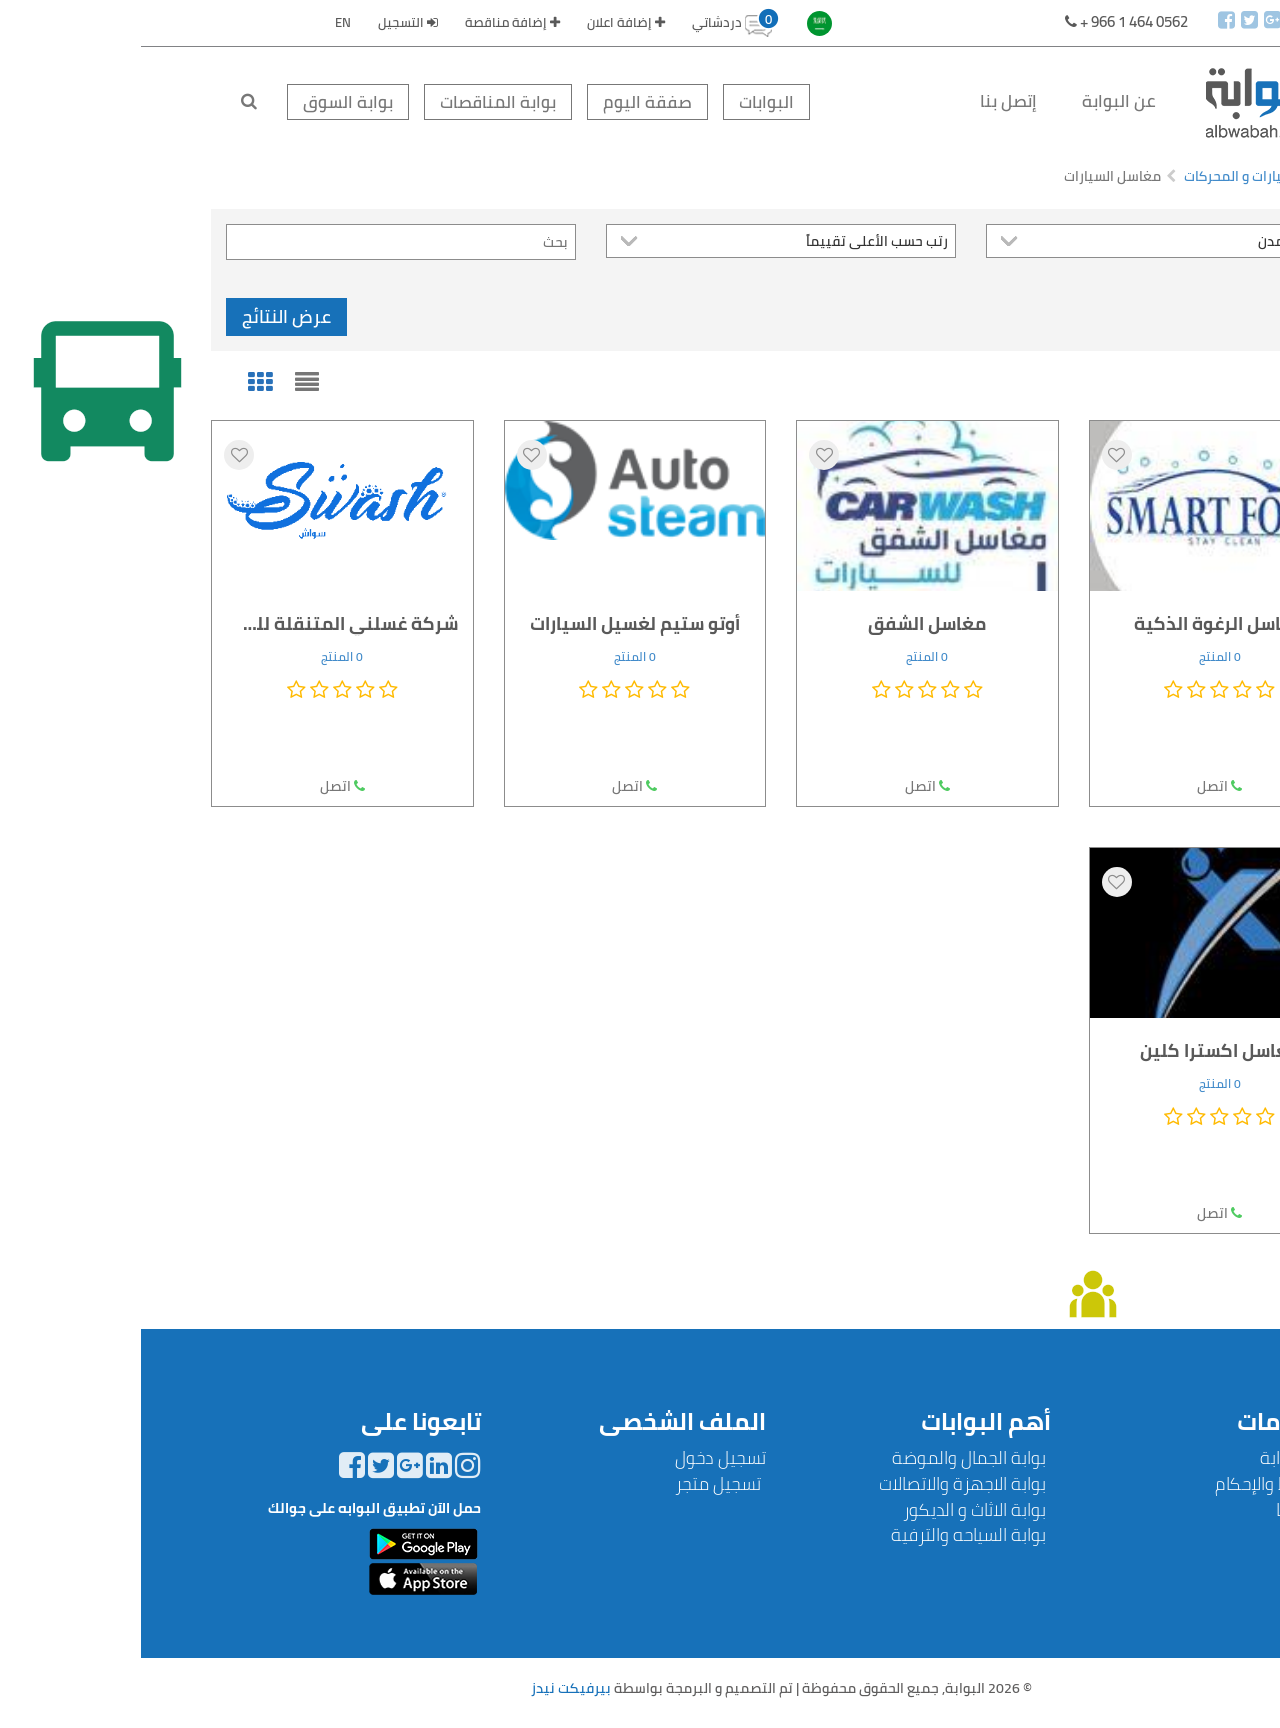 Image resolution: width=1280 pixels, height=1728 pixels. Describe the element at coordinates (1093, 1294) in the screenshot. I see `view team members` at that location.